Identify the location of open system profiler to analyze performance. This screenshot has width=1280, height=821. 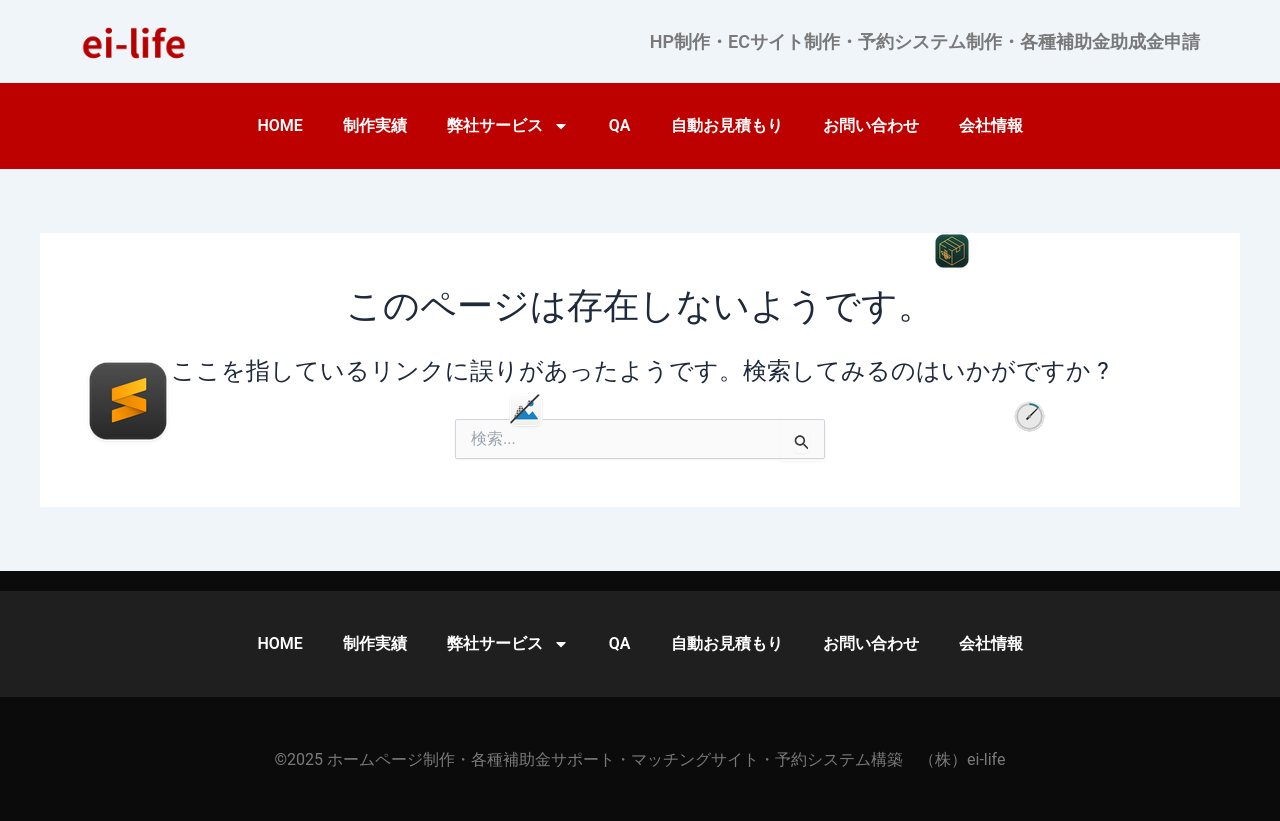
(1029, 416).